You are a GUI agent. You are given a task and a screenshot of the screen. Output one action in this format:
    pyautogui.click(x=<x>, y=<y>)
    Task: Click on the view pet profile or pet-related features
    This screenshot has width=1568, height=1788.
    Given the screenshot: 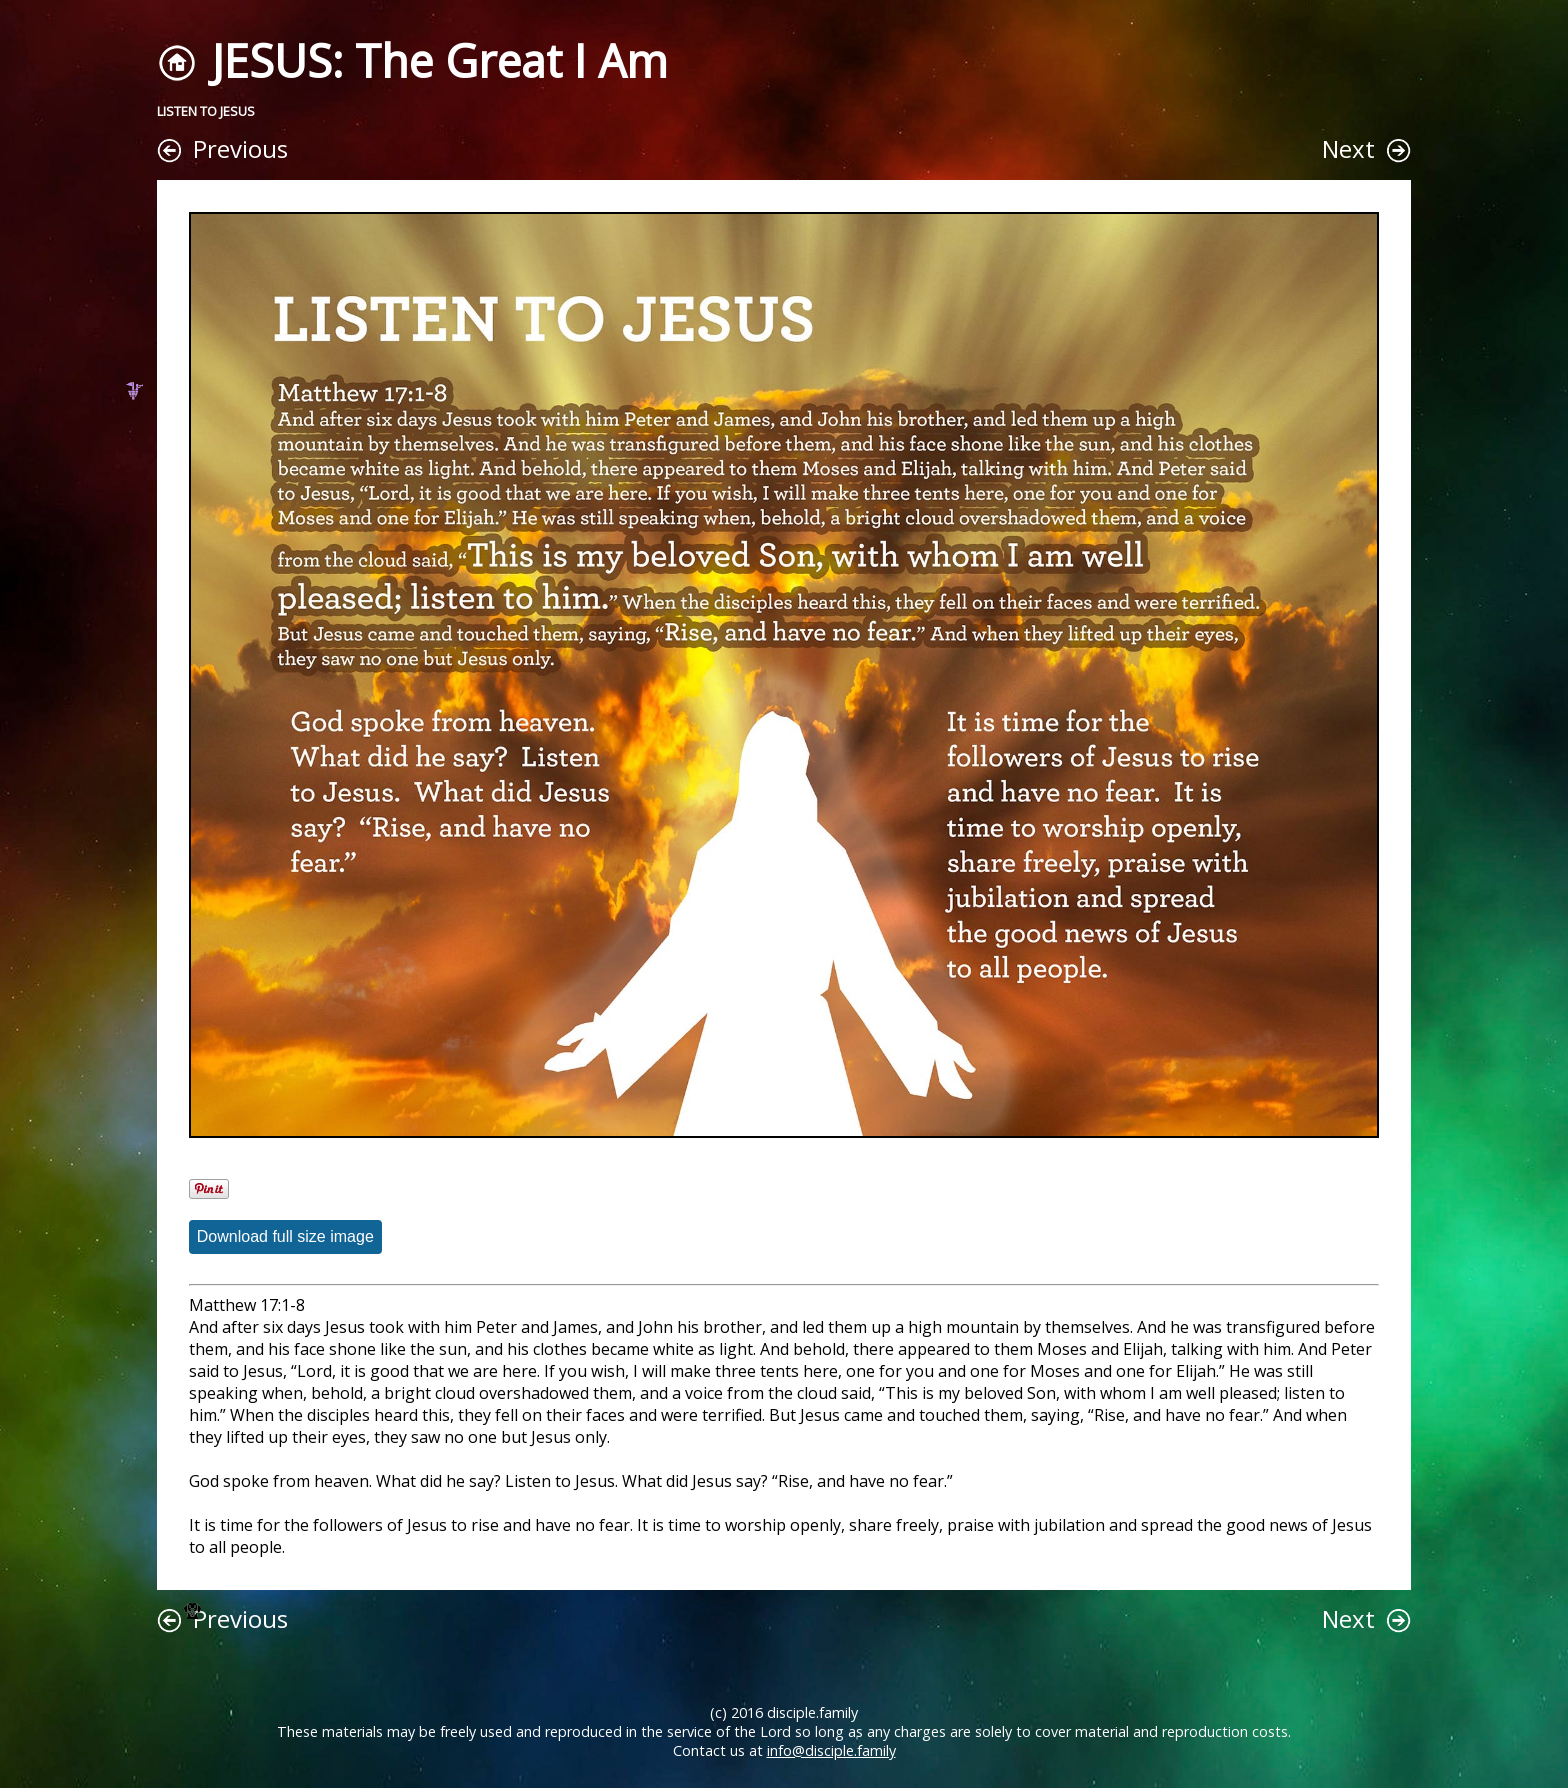 What is the action you would take?
    pyautogui.click(x=192, y=1610)
    